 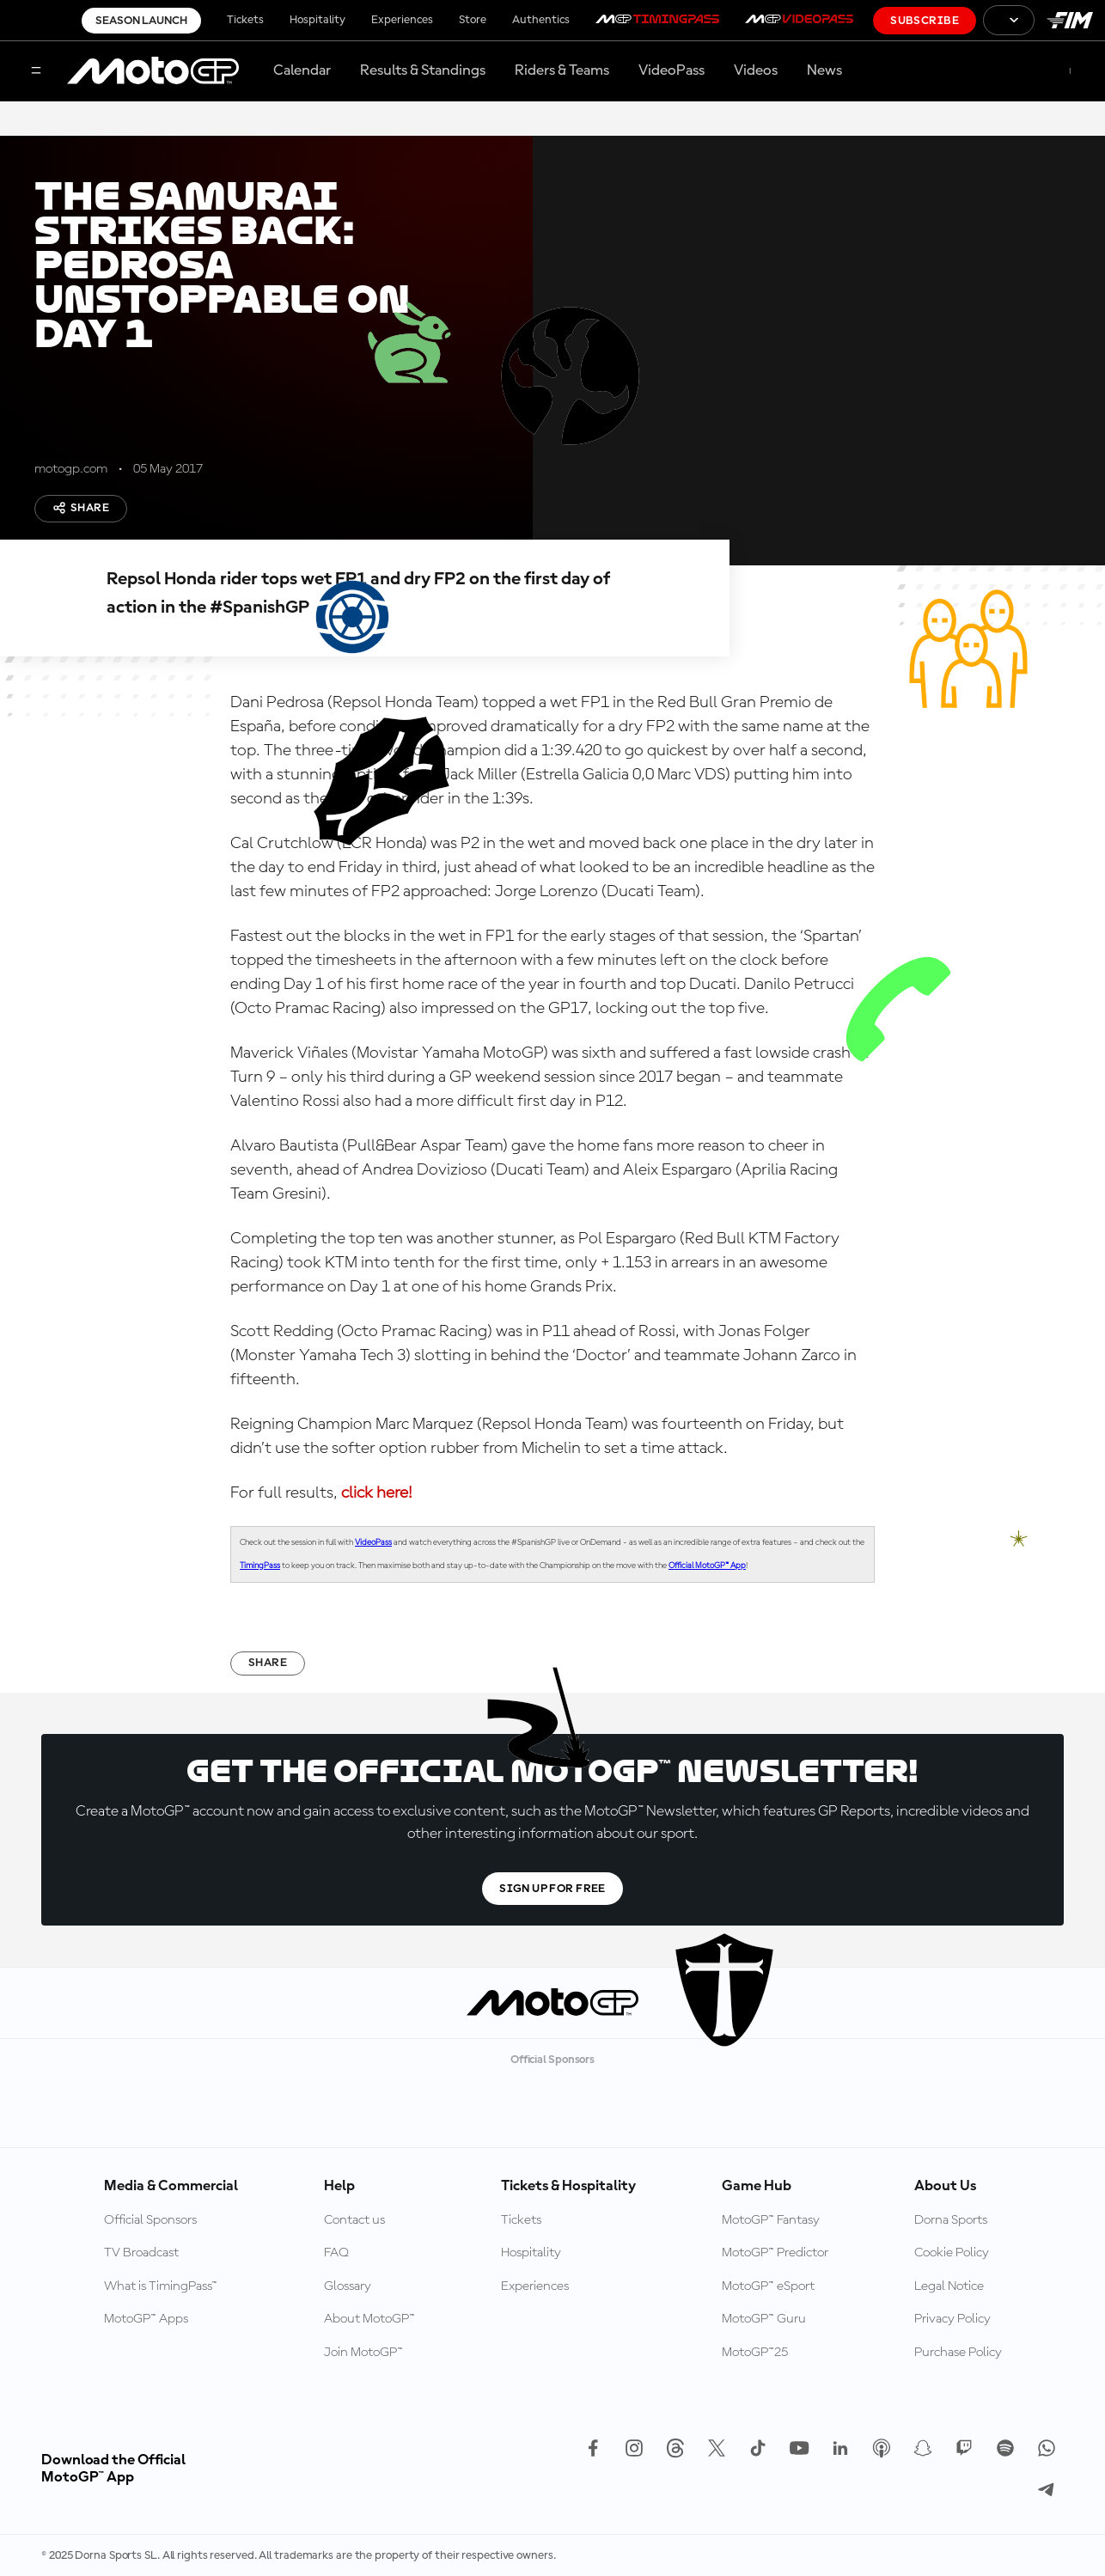 I want to click on craft or upgrade primitive tools, so click(x=382, y=781).